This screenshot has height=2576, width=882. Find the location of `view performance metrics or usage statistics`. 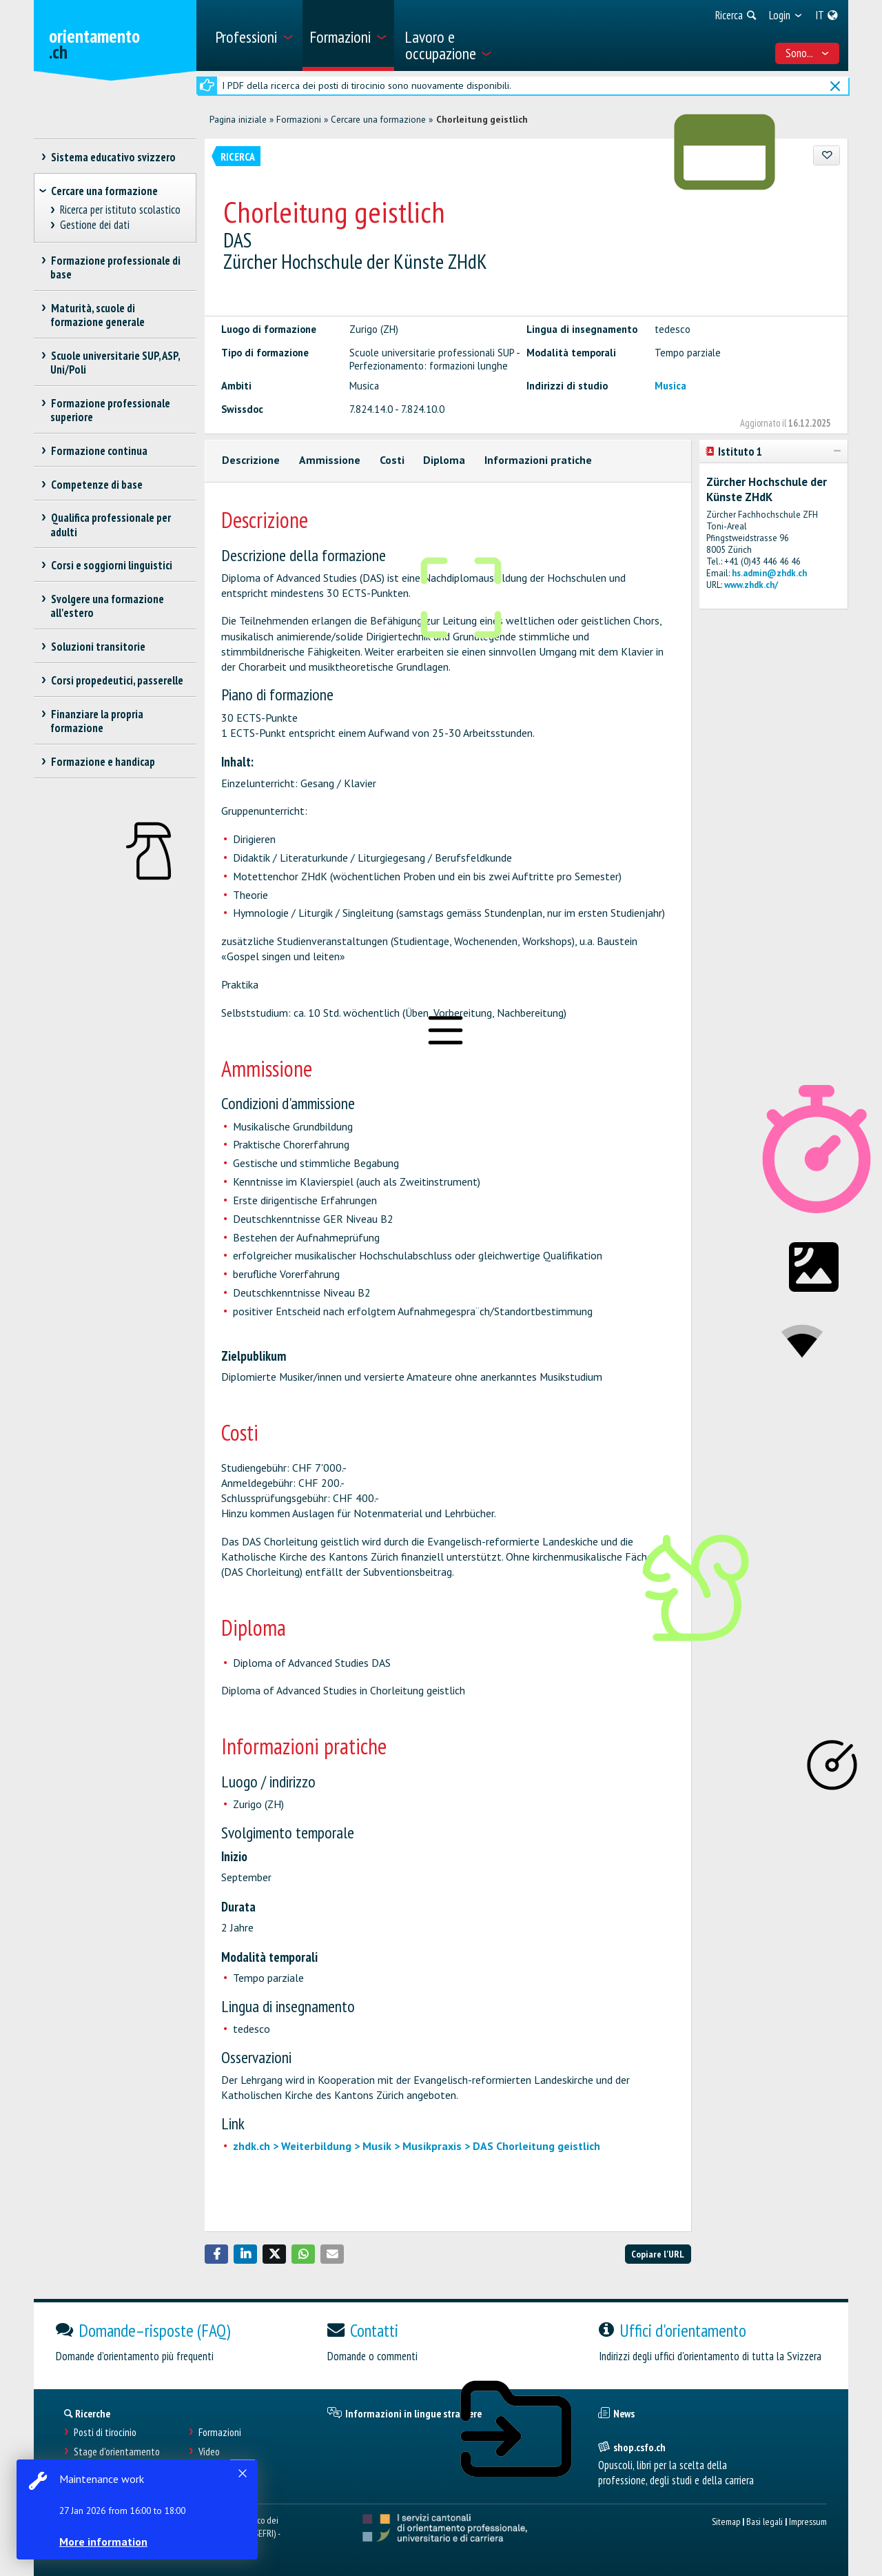

view performance metrics or usage statistics is located at coordinates (832, 1765).